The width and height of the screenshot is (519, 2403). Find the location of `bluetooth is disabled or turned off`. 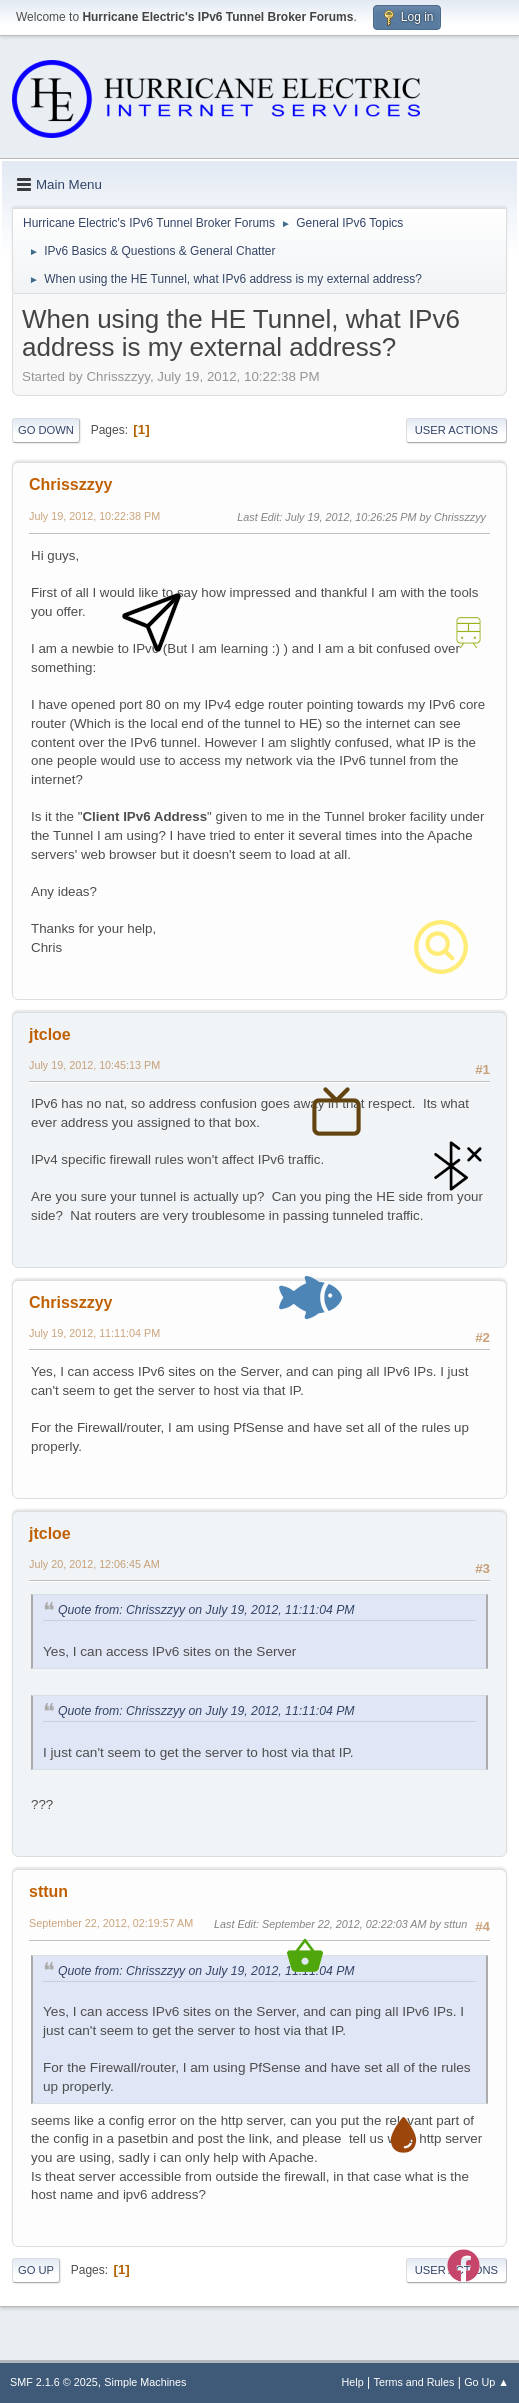

bluetooth is disabled or turned off is located at coordinates (455, 1166).